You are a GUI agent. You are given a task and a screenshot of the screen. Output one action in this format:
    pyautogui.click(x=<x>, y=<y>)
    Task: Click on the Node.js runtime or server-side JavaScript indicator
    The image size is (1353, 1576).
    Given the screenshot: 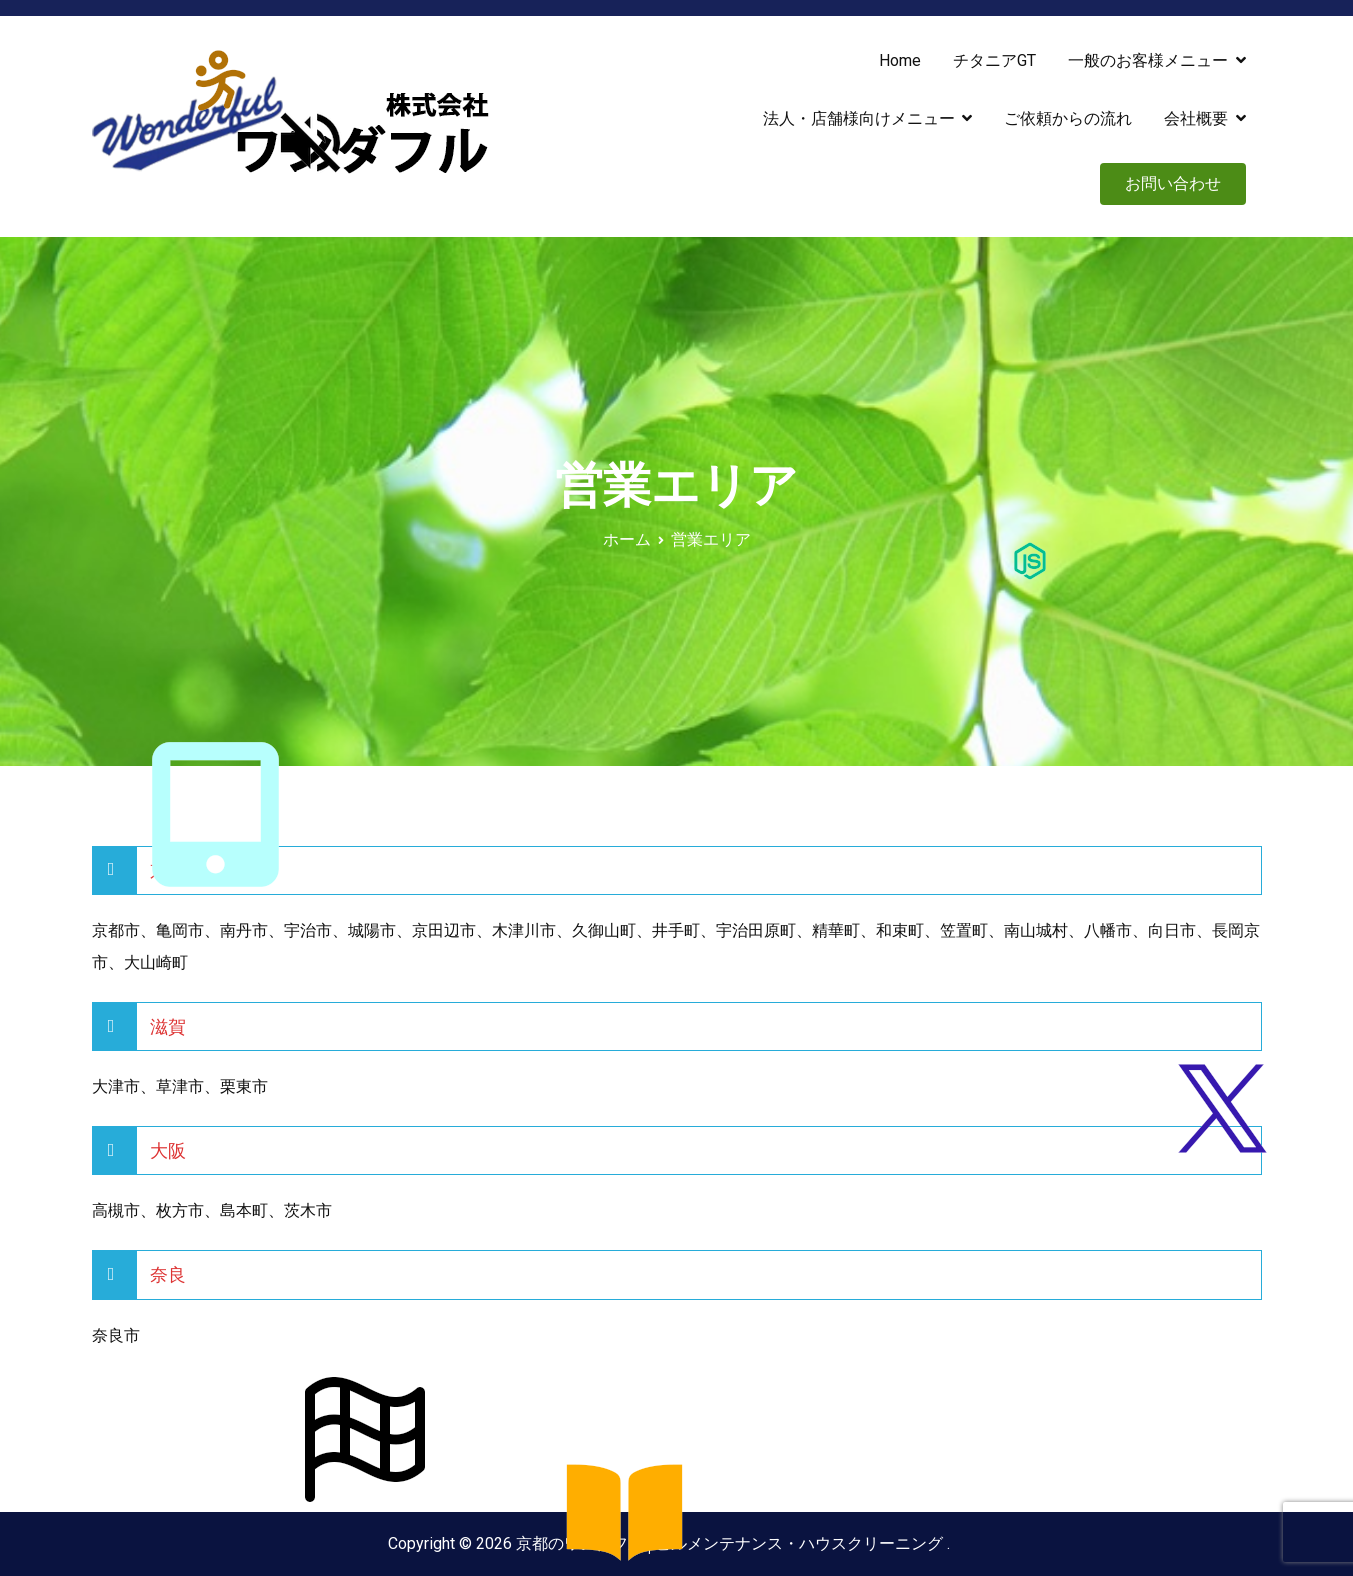 What is the action you would take?
    pyautogui.click(x=1030, y=561)
    